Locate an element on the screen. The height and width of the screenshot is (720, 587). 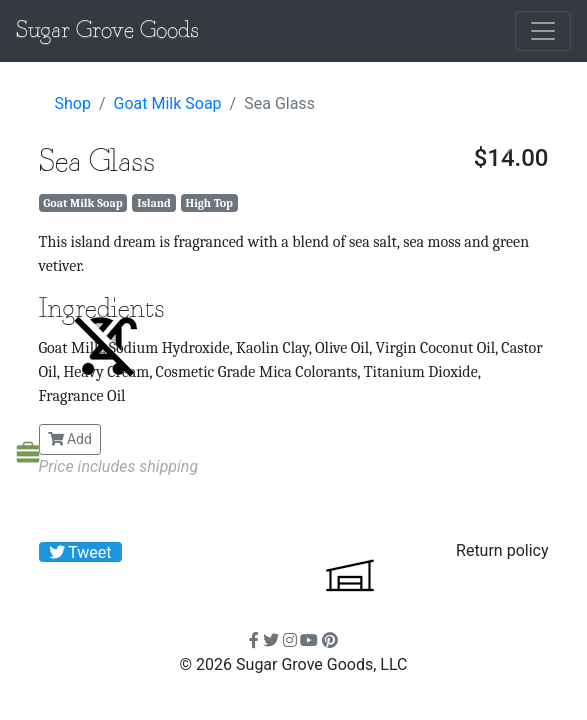
access work or business documents is located at coordinates (28, 453).